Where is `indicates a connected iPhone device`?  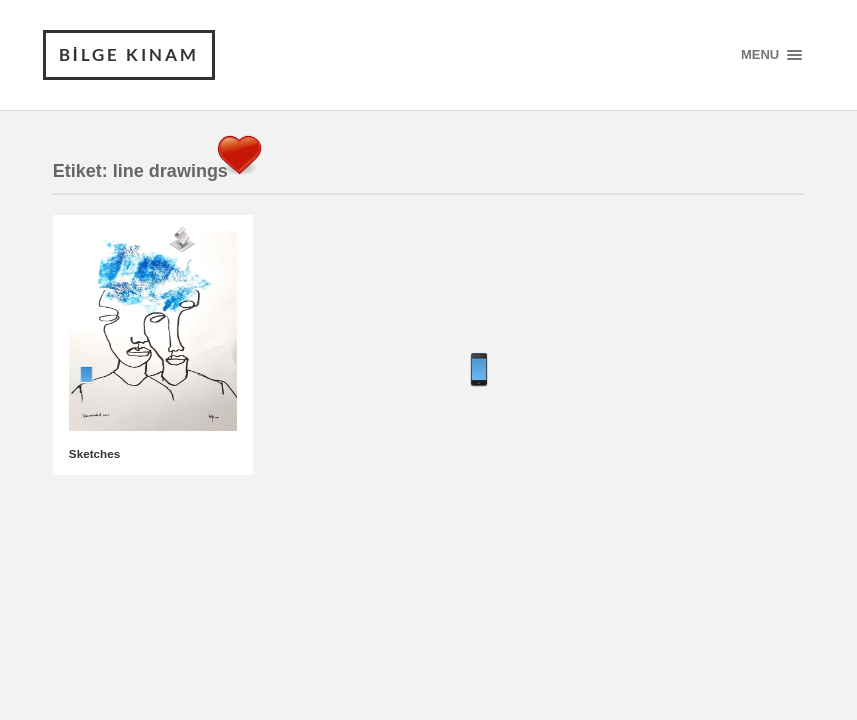 indicates a connected iPhone device is located at coordinates (479, 369).